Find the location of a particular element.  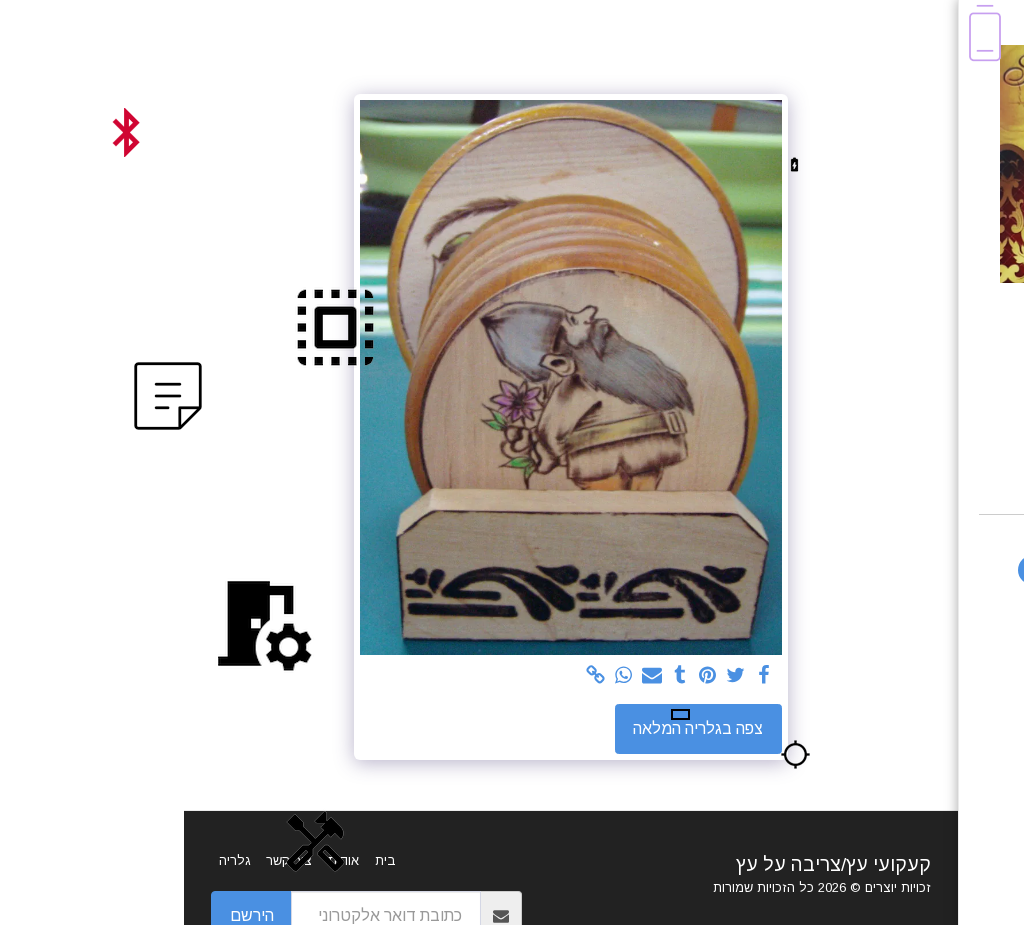

GPS signal is searching or not yet locked is located at coordinates (795, 754).